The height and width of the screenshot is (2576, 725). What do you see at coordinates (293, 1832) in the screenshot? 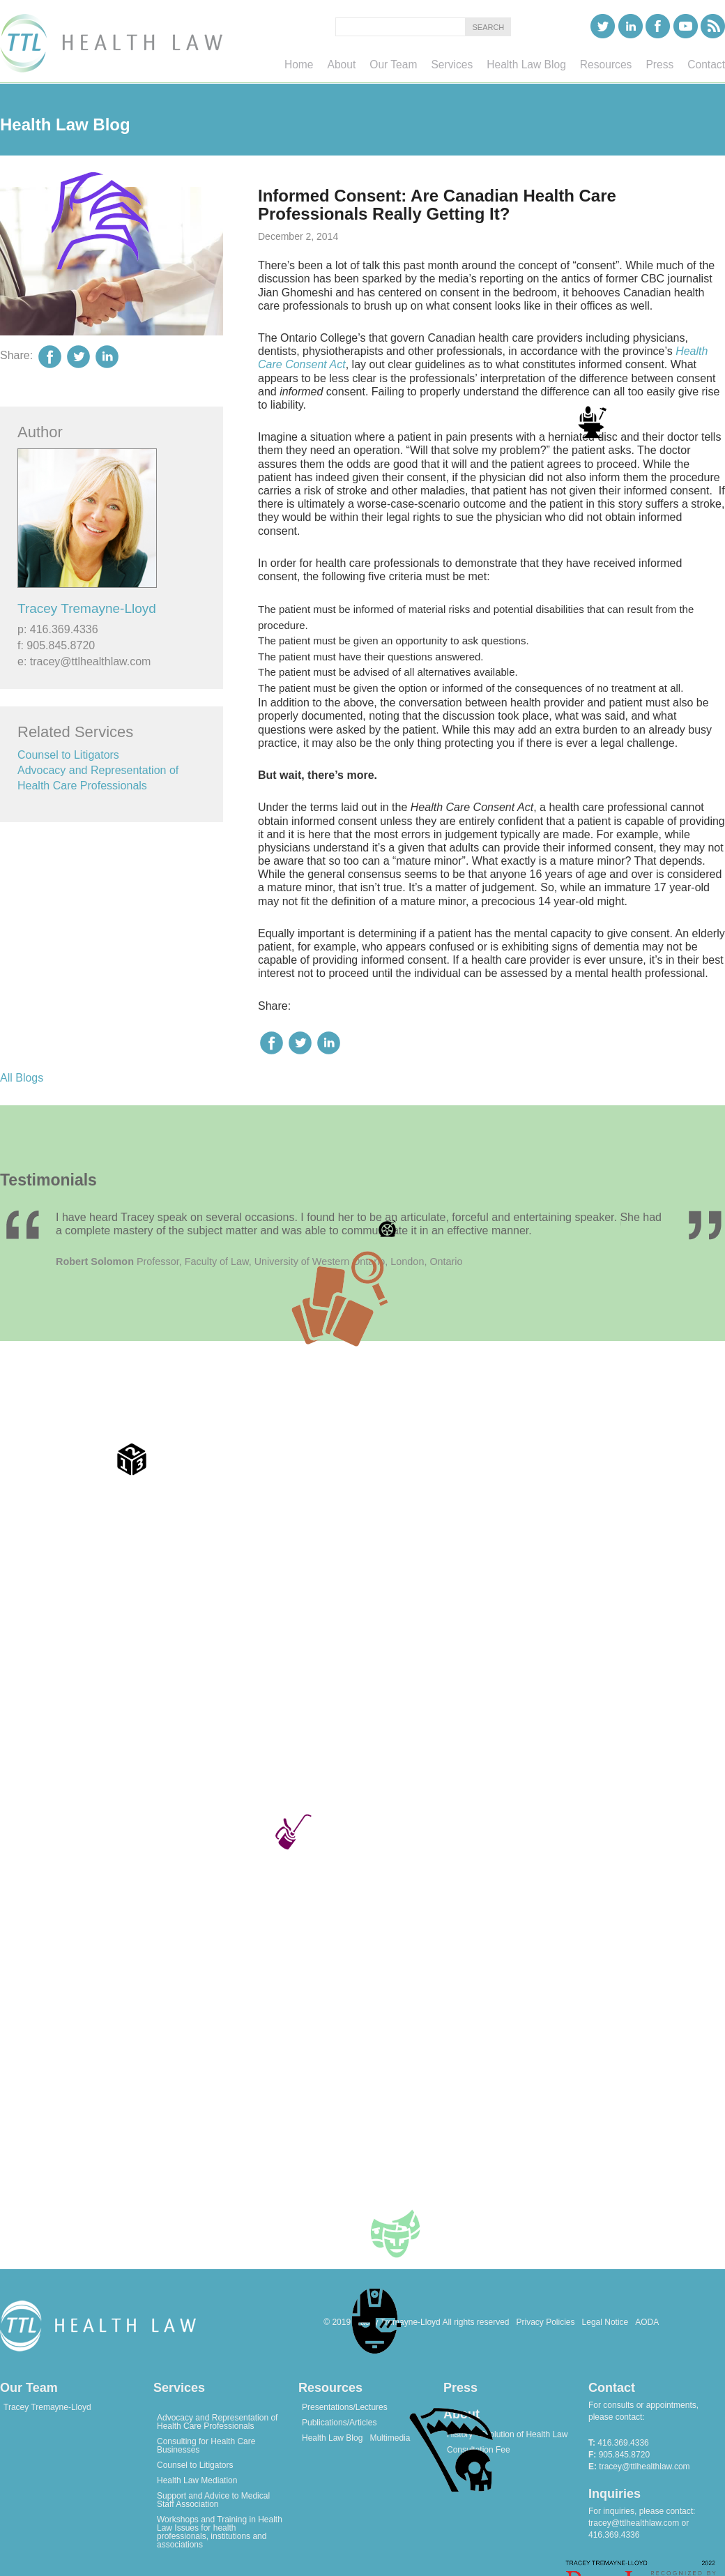
I see `apply lubrication or maintenance to equipment` at bounding box center [293, 1832].